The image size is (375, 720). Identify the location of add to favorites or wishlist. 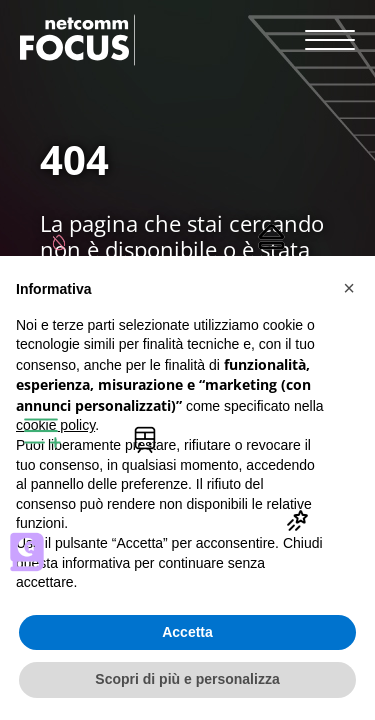
(297, 520).